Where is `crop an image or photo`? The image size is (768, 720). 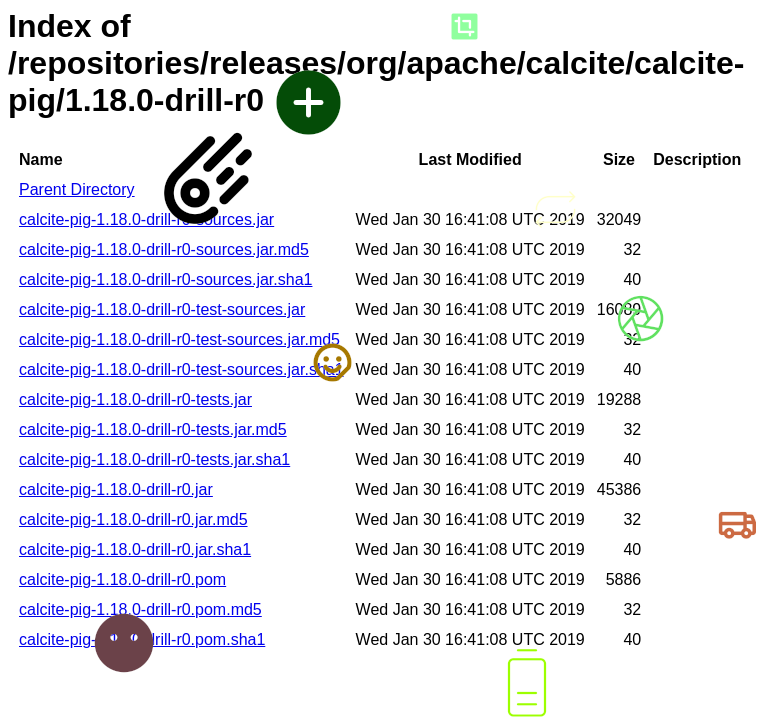 crop an image or photo is located at coordinates (464, 26).